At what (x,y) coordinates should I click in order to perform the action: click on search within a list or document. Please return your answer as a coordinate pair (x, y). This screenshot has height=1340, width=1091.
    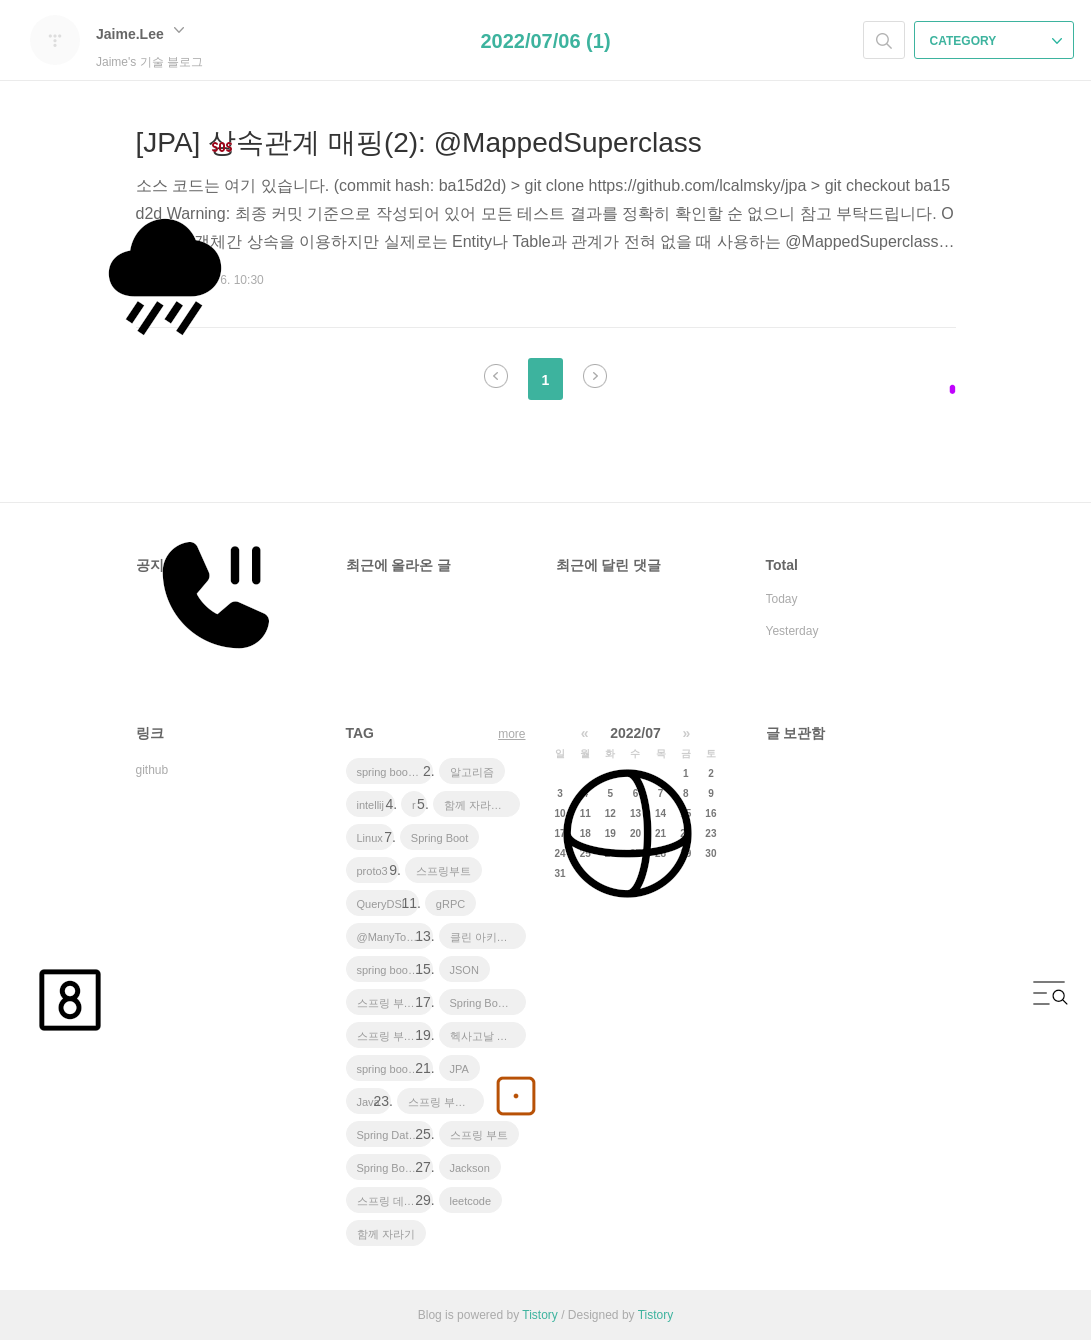
    Looking at the image, I should click on (1049, 993).